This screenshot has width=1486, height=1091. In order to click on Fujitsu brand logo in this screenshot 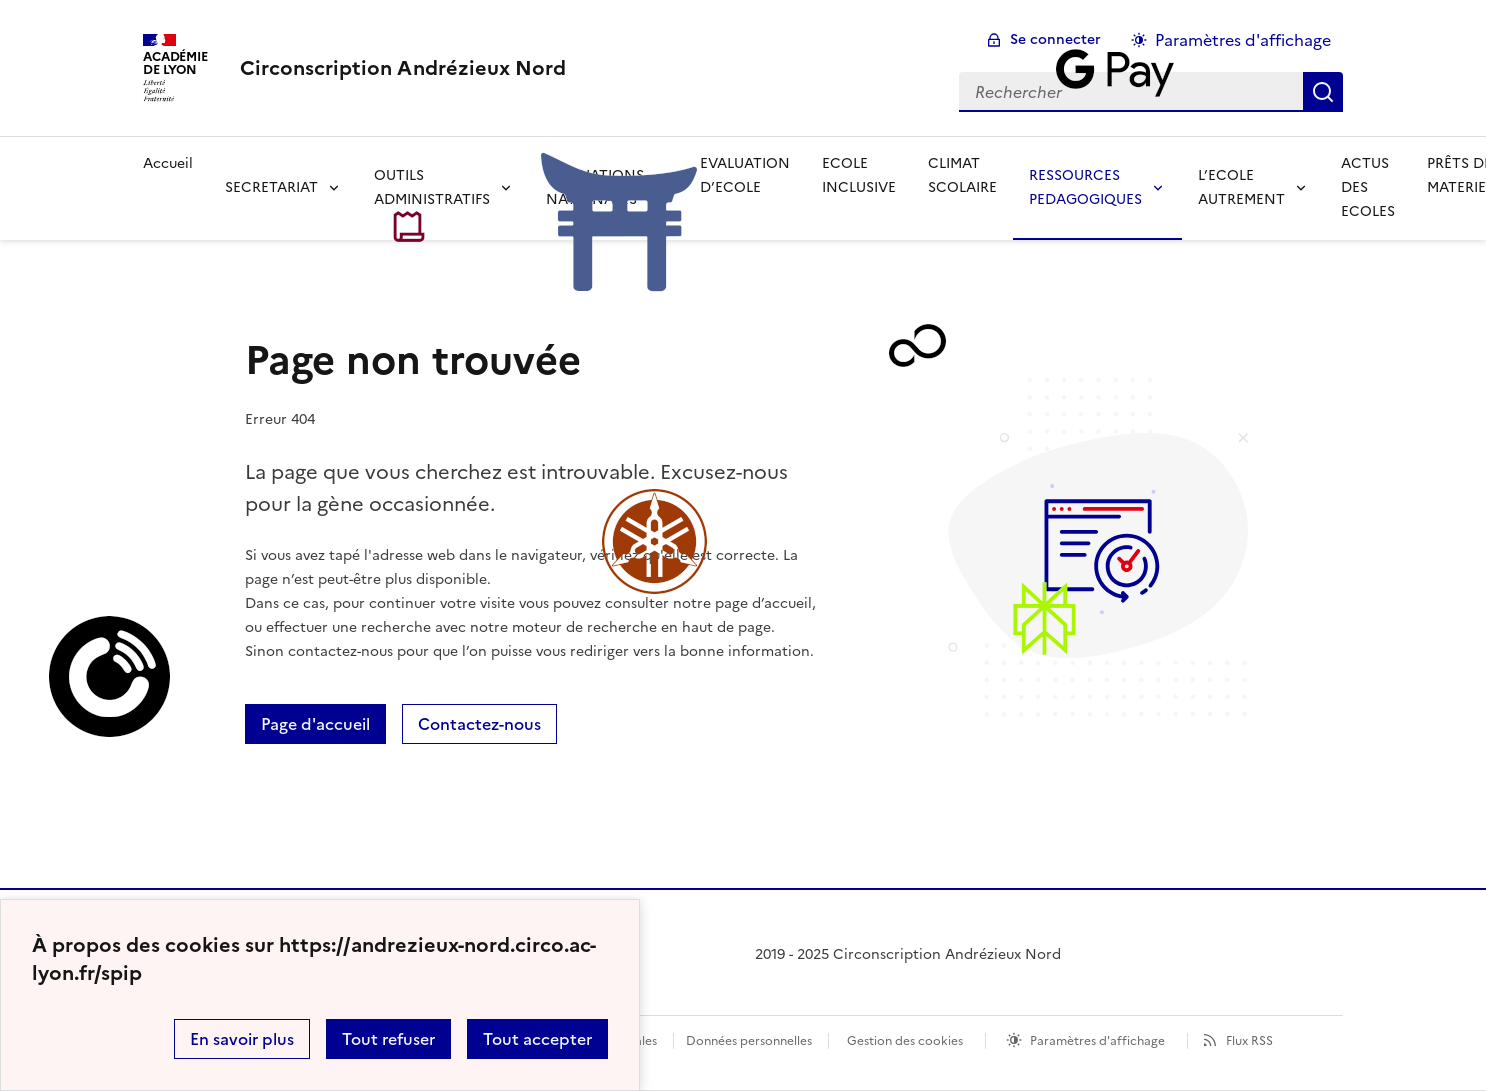, I will do `click(917, 345)`.